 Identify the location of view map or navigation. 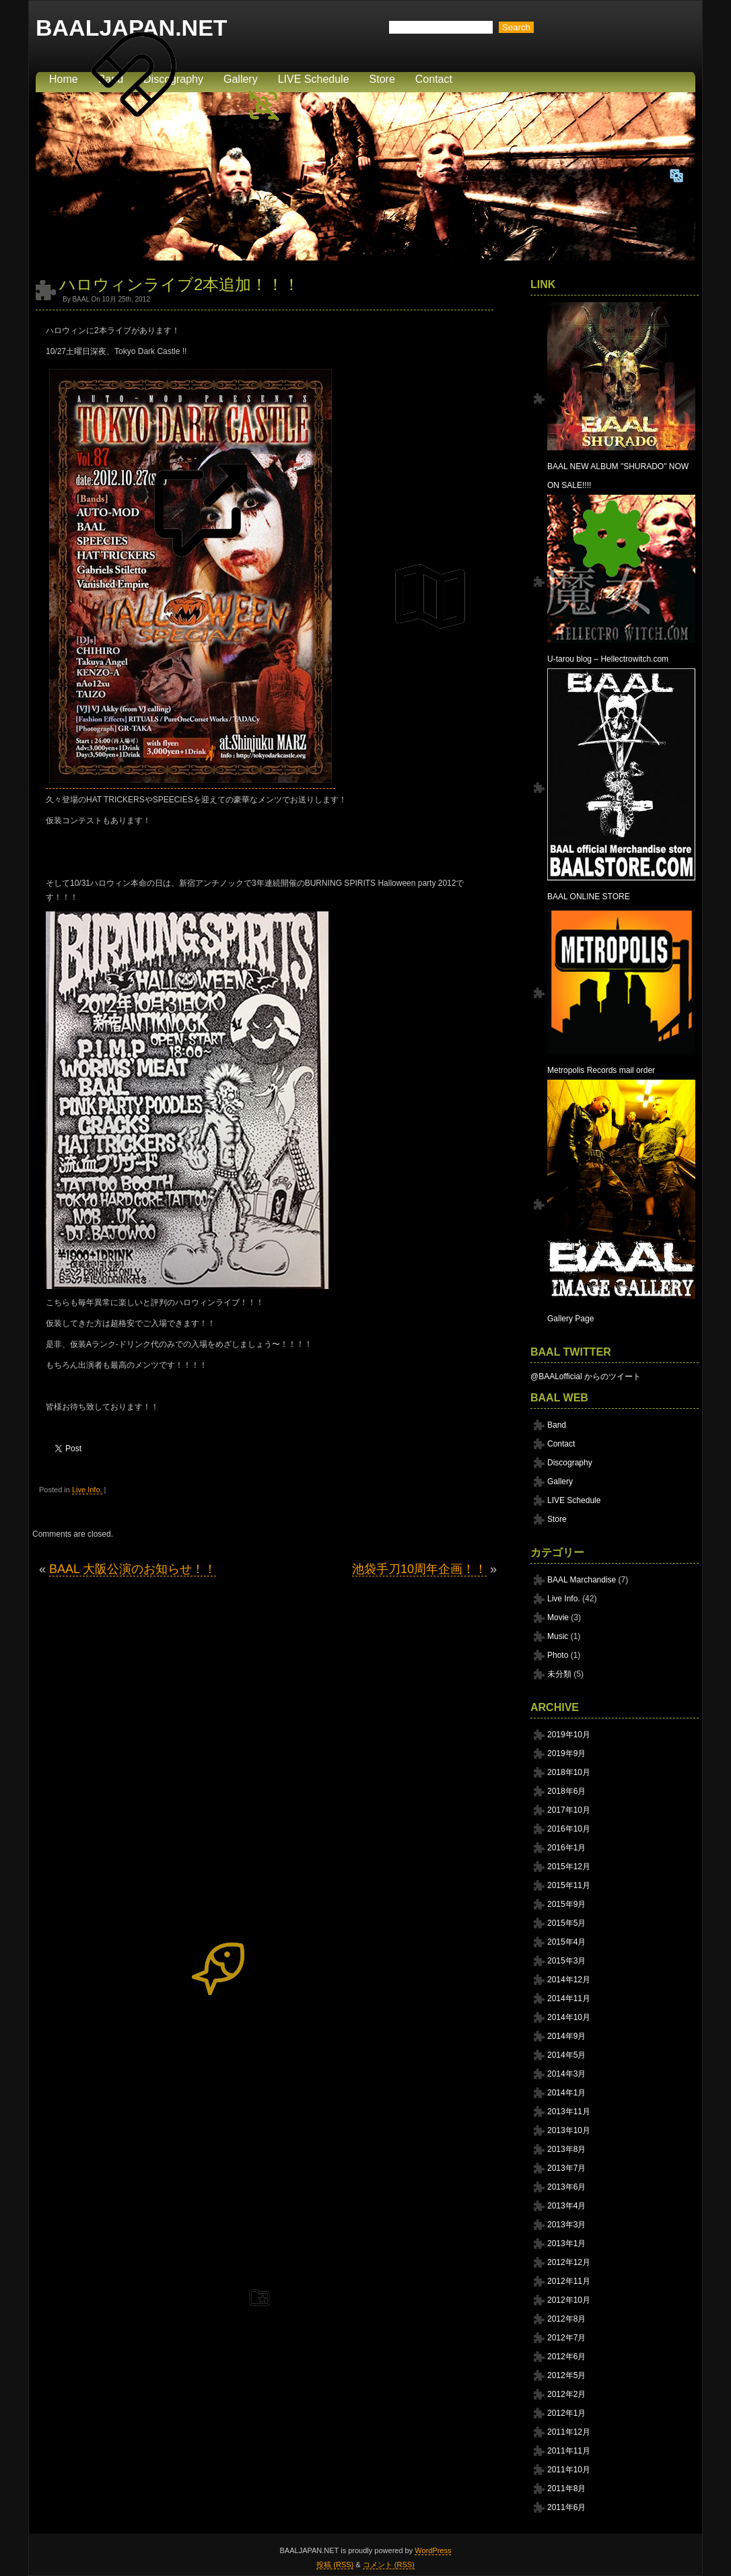
(430, 596).